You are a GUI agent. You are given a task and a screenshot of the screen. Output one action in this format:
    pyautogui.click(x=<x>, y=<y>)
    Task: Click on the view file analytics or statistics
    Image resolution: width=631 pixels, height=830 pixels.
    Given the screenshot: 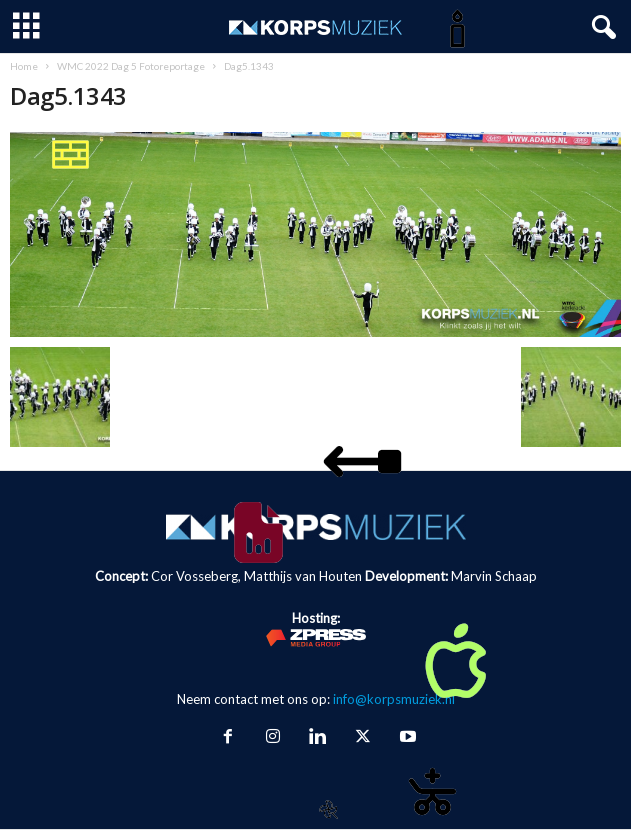 What is the action you would take?
    pyautogui.click(x=258, y=532)
    